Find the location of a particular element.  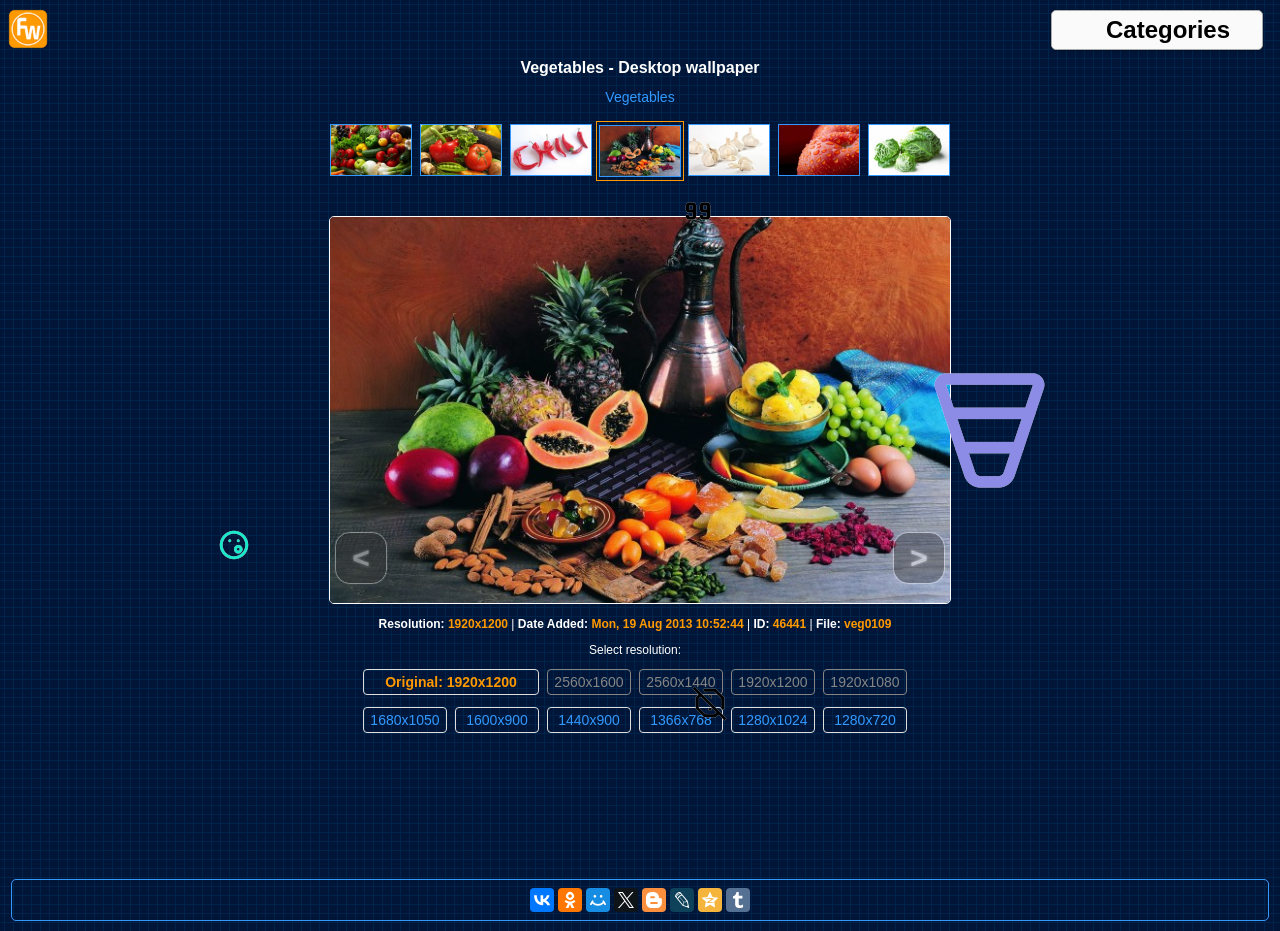

view sales funnel analytics is located at coordinates (989, 430).